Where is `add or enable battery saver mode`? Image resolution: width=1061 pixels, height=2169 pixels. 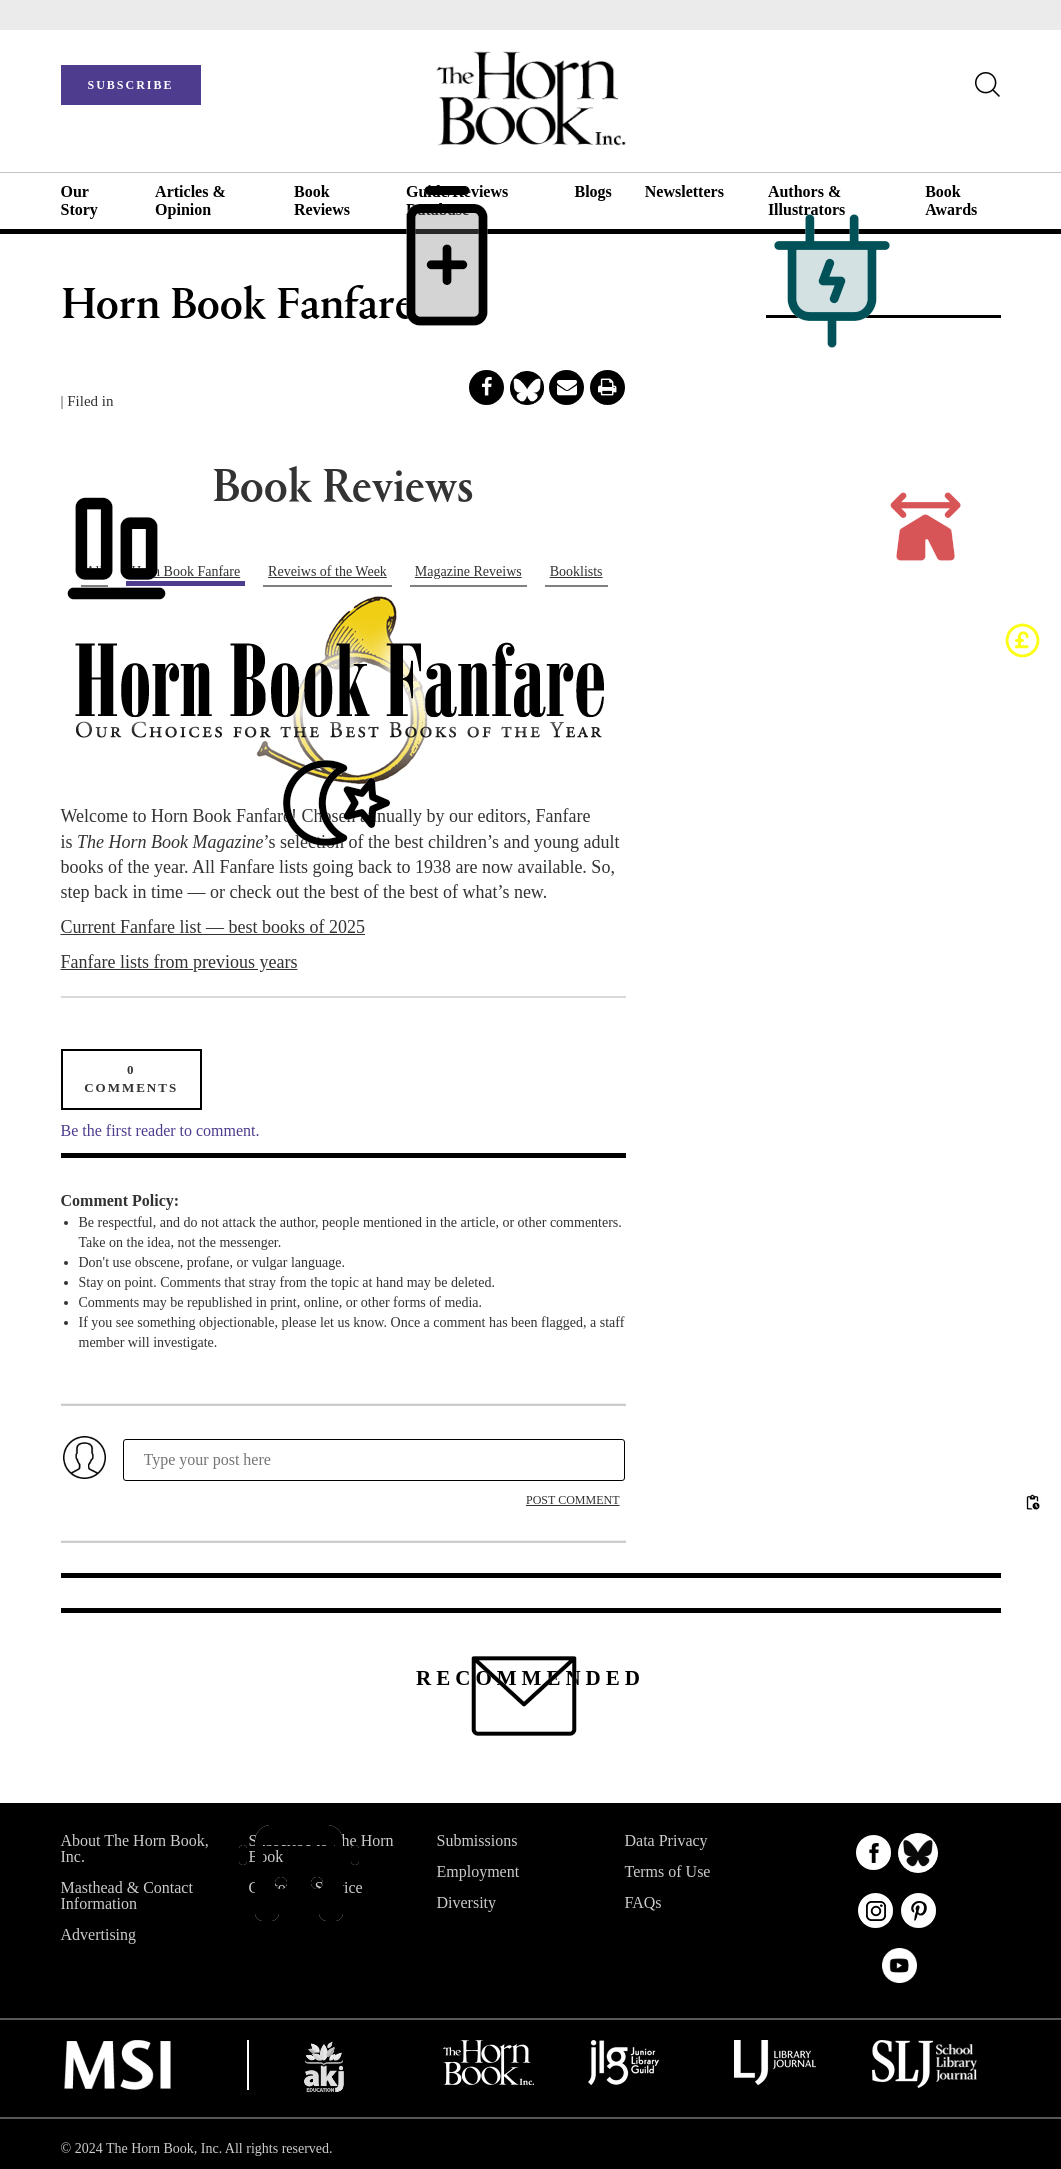 add or enable battery saver mode is located at coordinates (447, 258).